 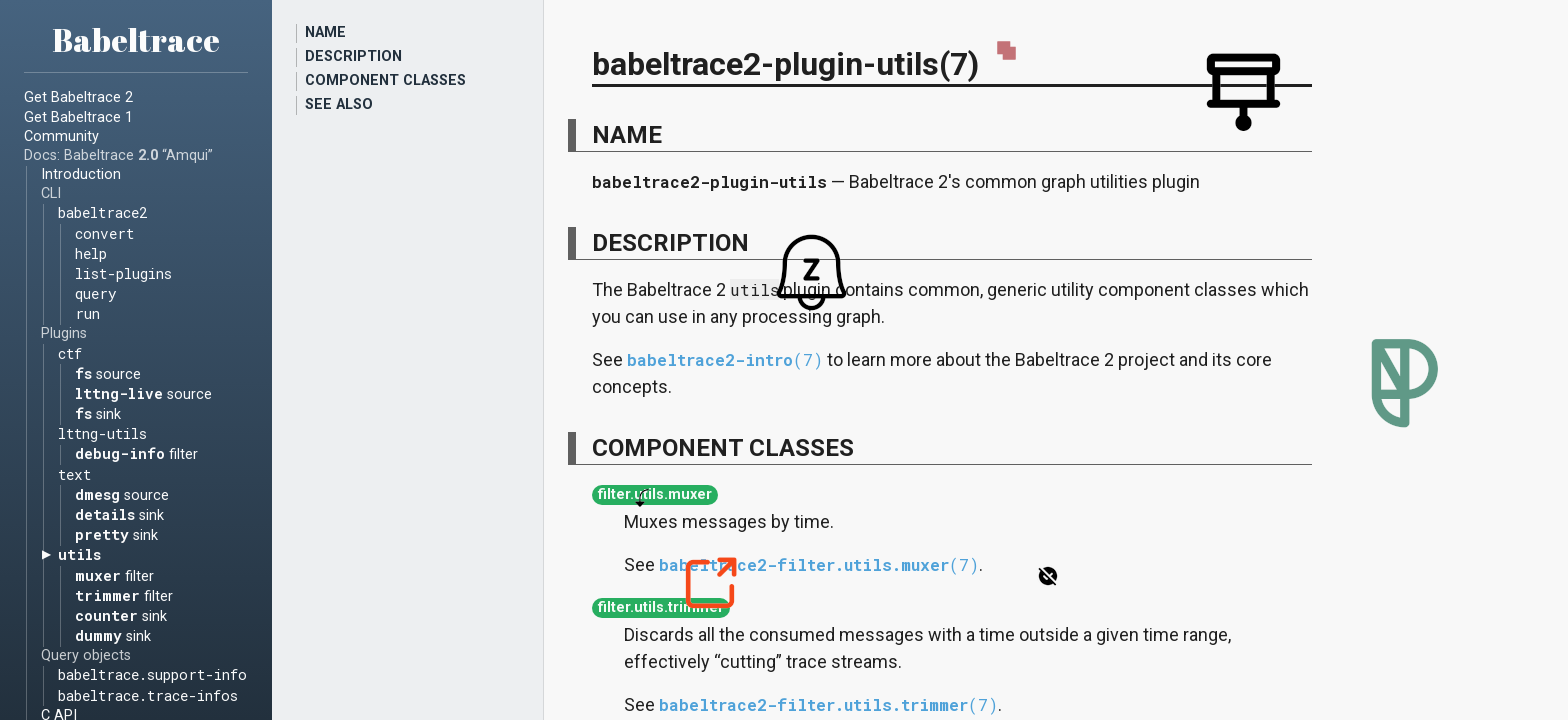 What do you see at coordinates (1398, 378) in the screenshot?
I see `phosphor icons brand logo` at bounding box center [1398, 378].